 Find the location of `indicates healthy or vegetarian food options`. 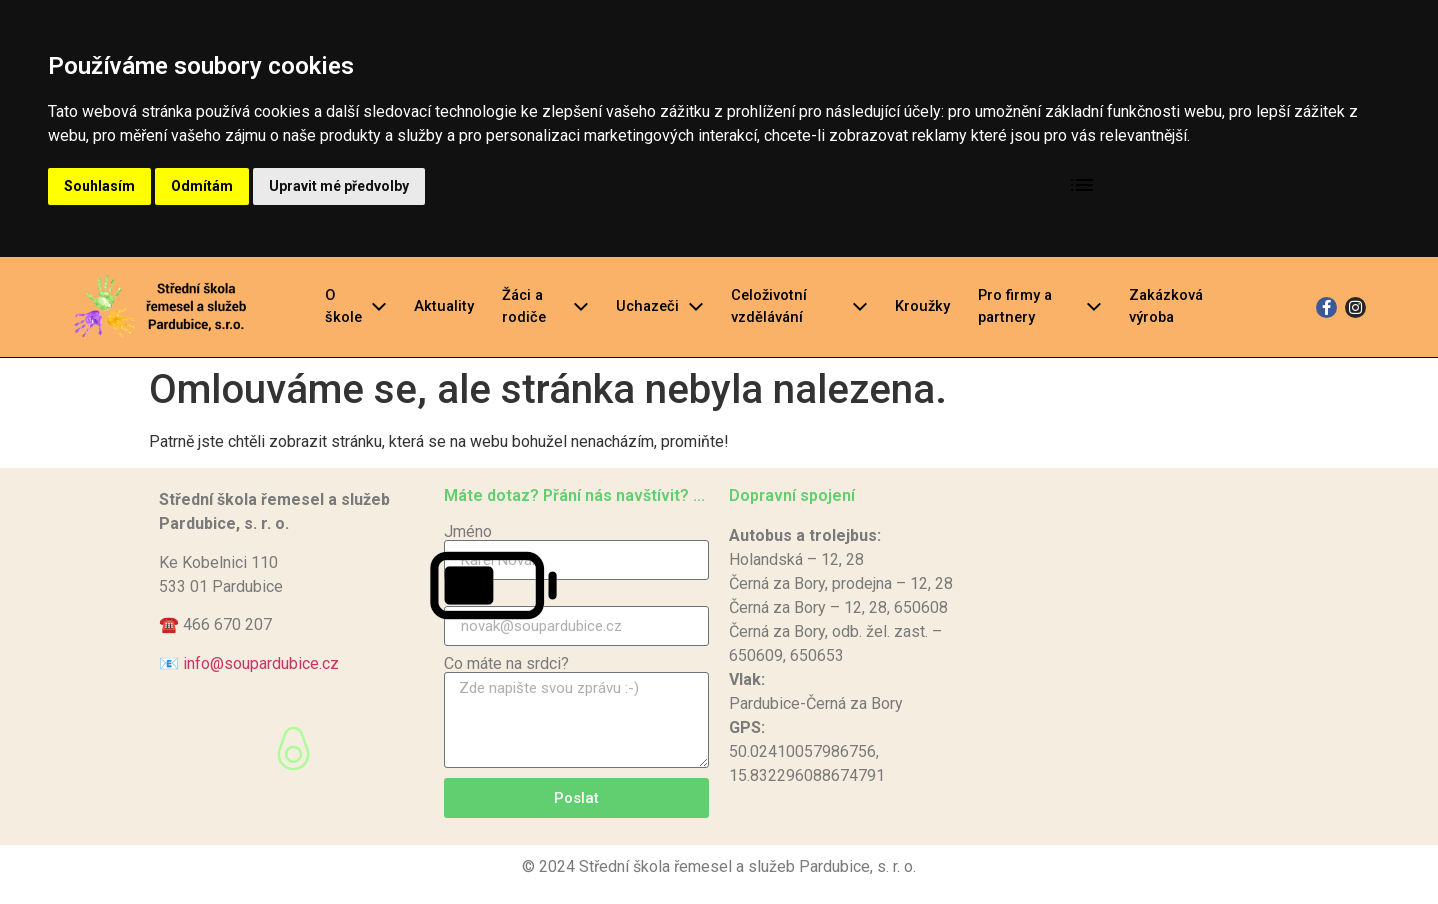

indicates healthy or vegetarian food options is located at coordinates (293, 748).